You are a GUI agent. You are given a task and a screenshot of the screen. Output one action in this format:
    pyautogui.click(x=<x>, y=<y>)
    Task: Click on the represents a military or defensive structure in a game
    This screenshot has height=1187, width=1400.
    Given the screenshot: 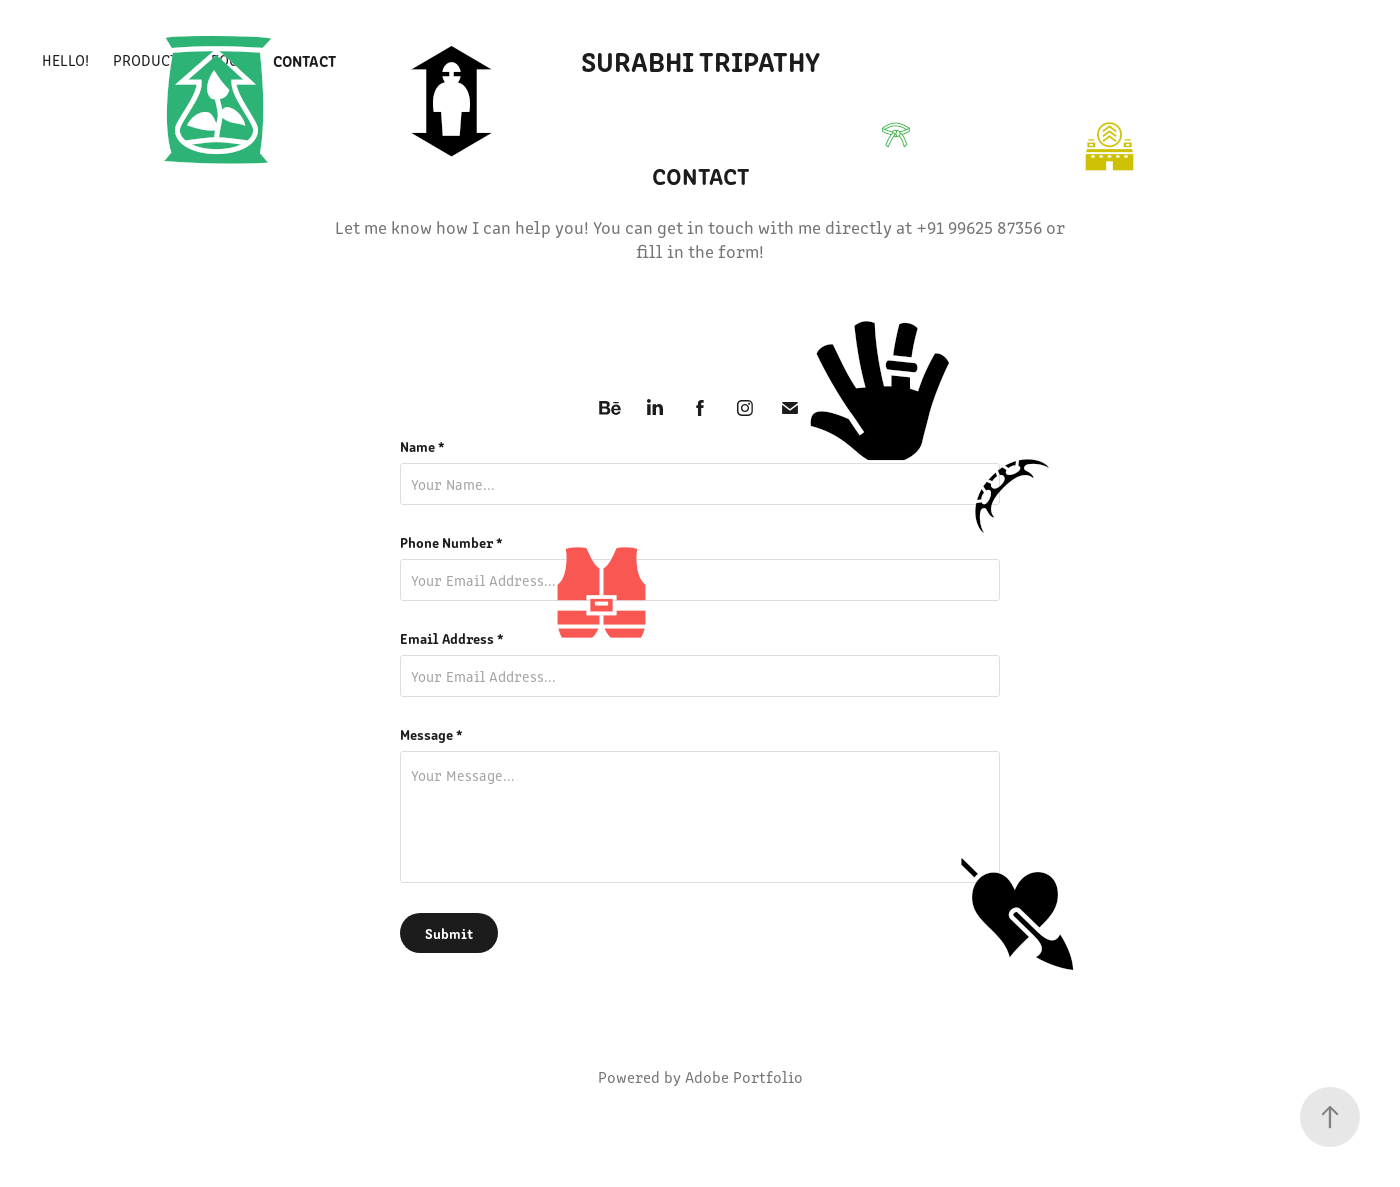 What is the action you would take?
    pyautogui.click(x=1109, y=146)
    